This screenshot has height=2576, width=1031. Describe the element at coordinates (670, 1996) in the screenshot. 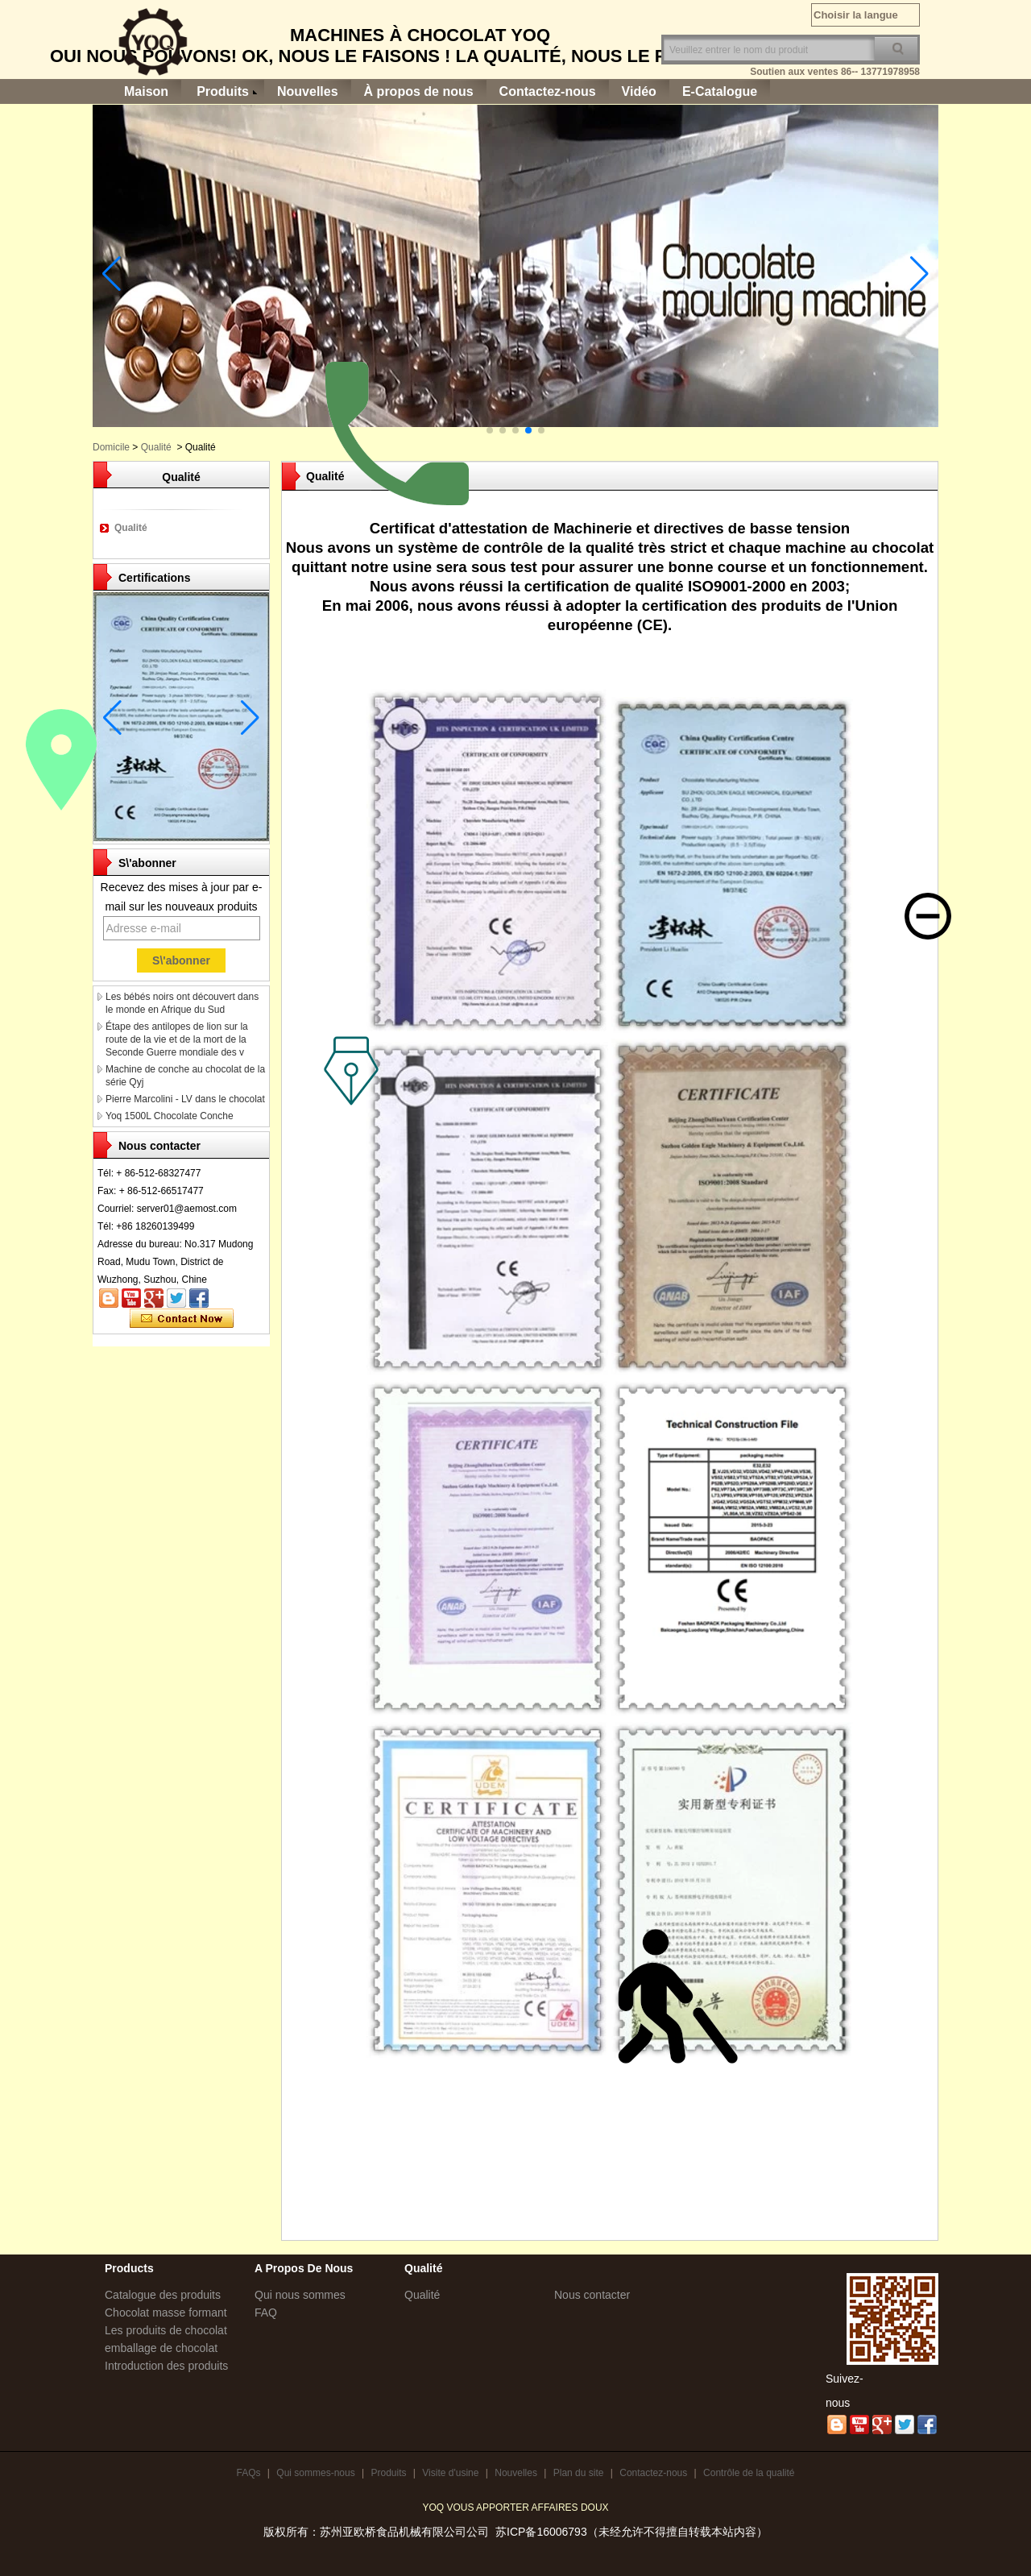

I see `indicates accessibility features are available` at that location.